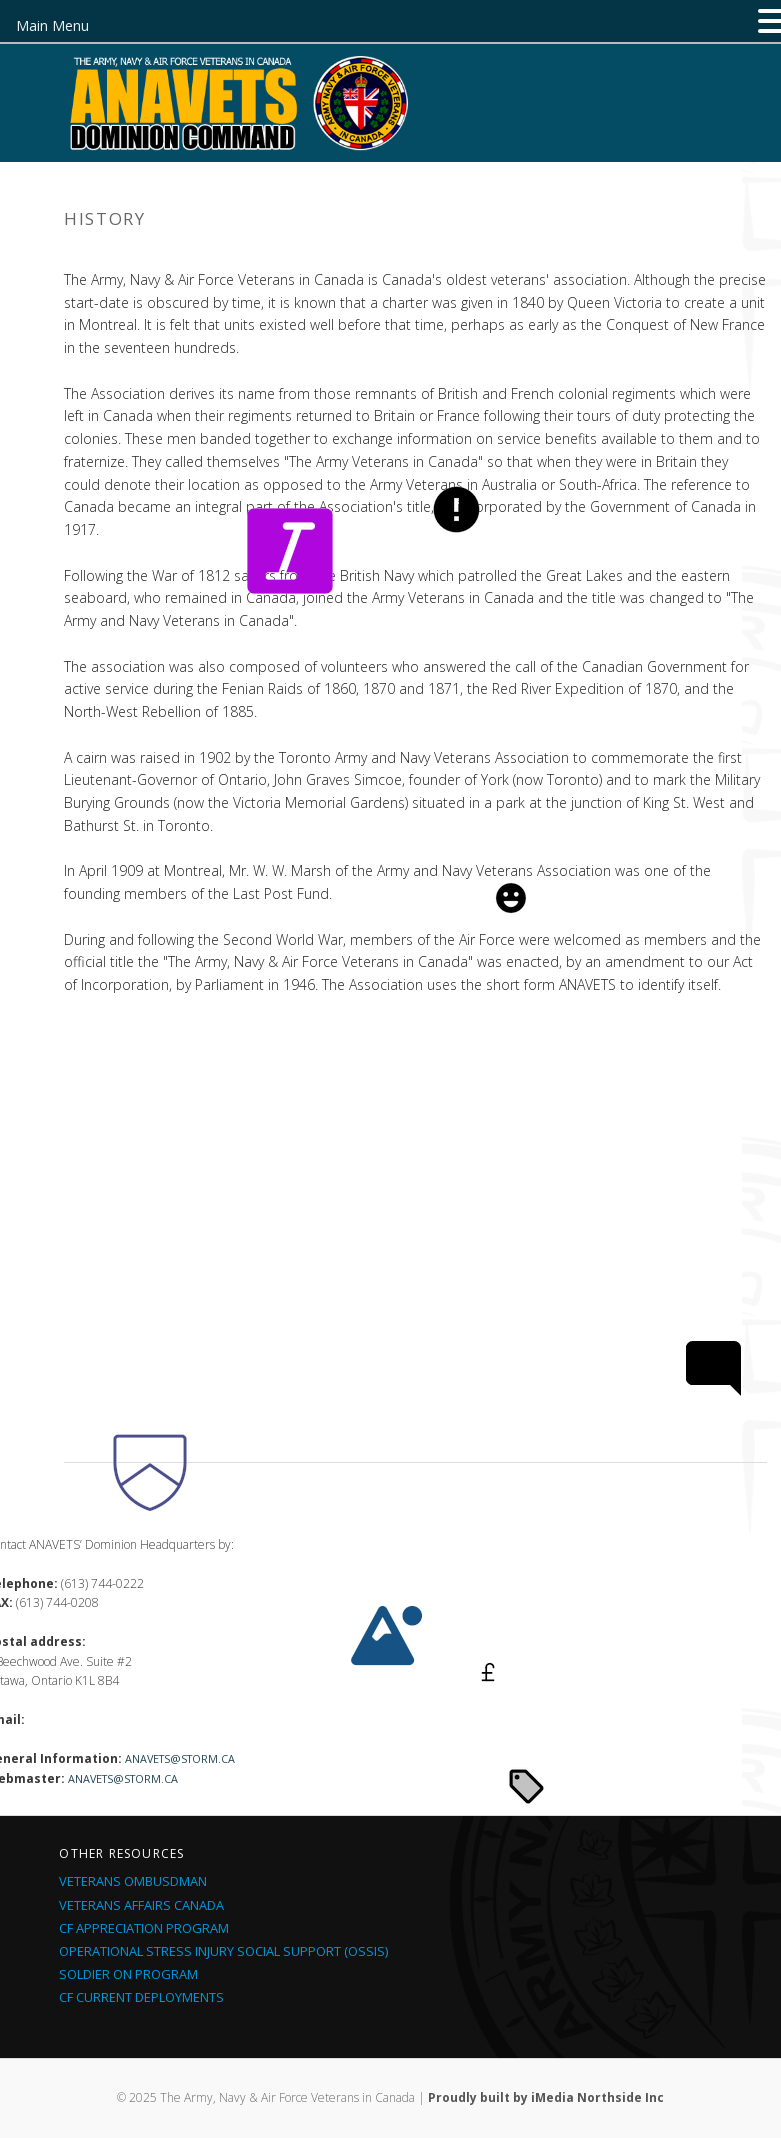 This screenshot has width=781, height=2138. I want to click on view photos or gallery, so click(386, 1637).